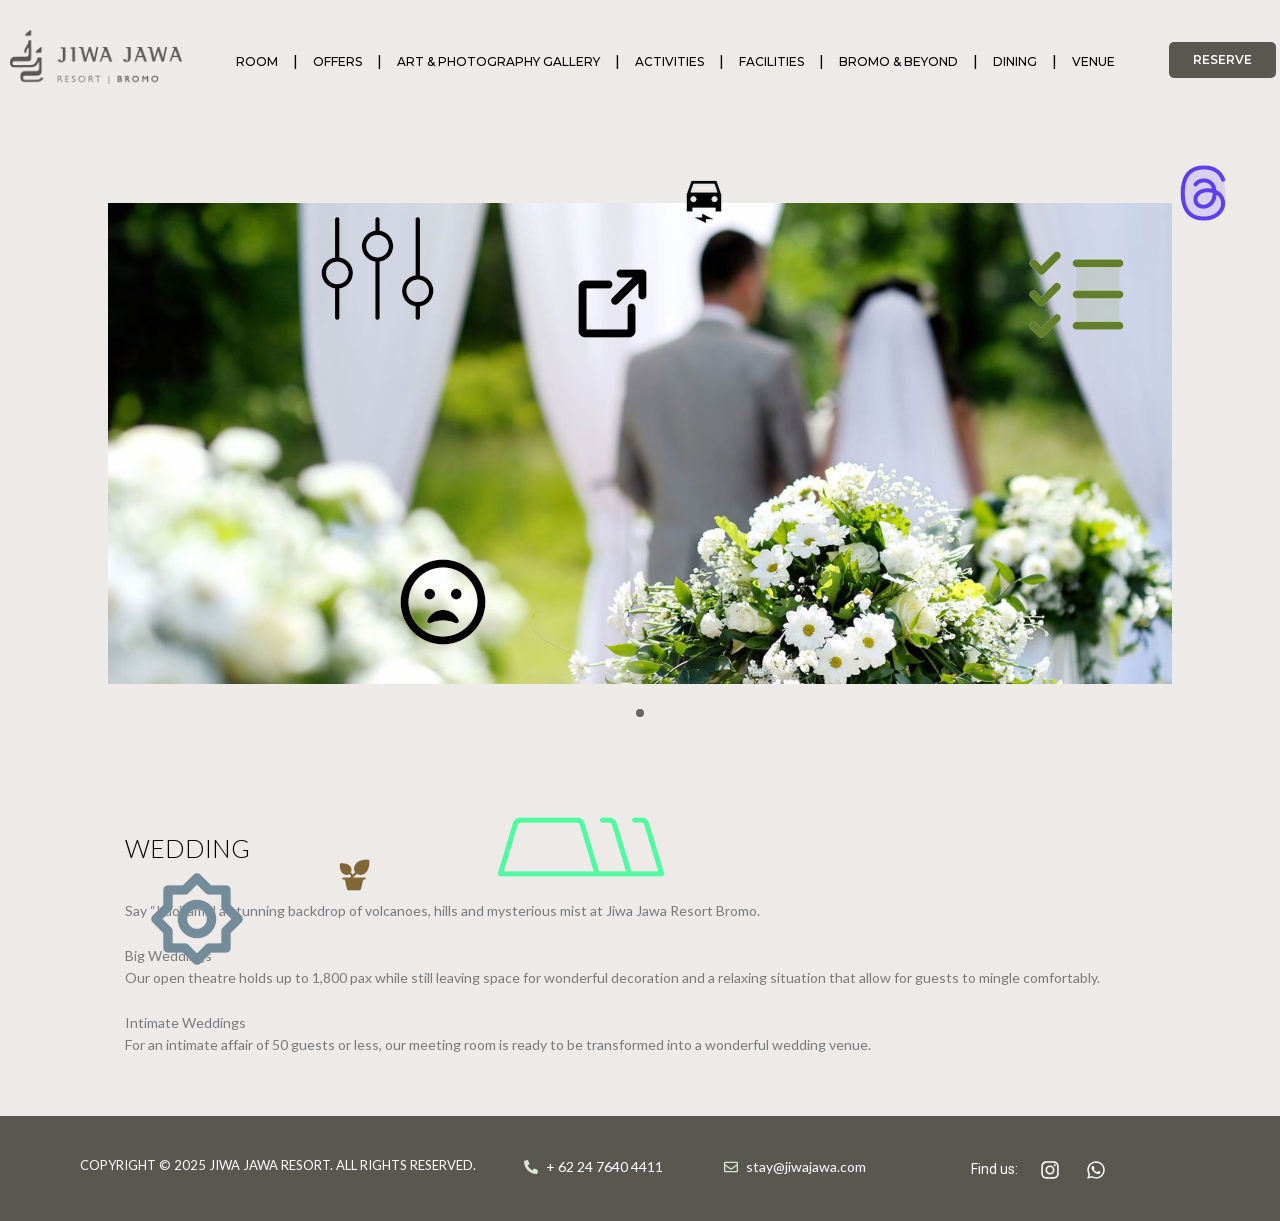  What do you see at coordinates (197, 919) in the screenshot?
I see `adjust screen brightness settings` at bounding box center [197, 919].